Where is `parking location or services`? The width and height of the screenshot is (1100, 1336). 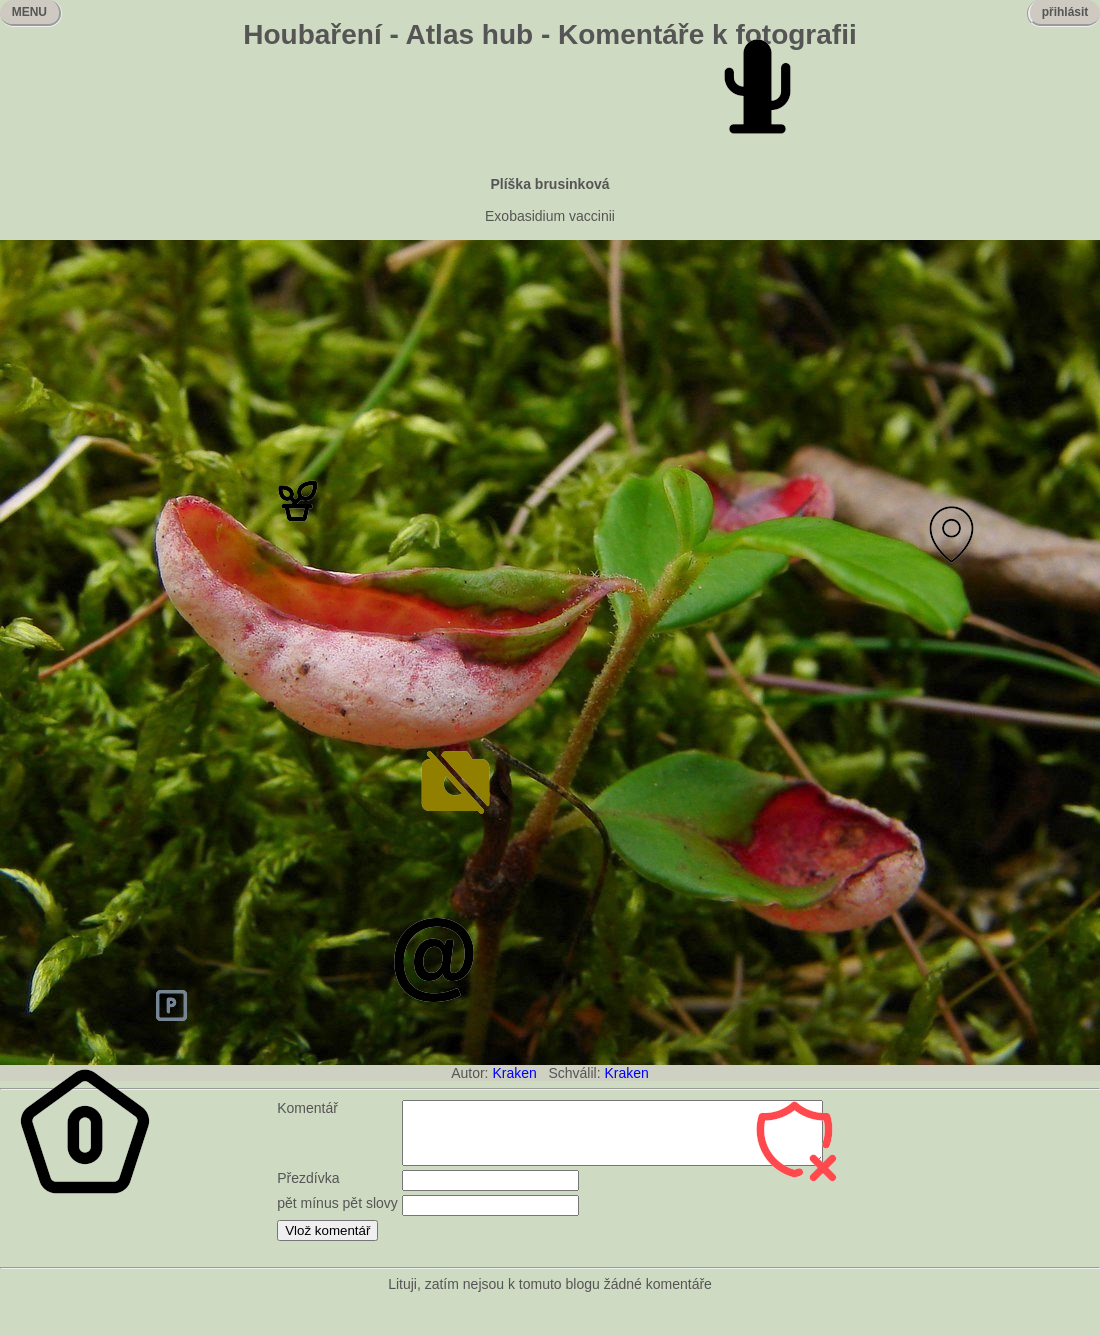
parking location or services is located at coordinates (171, 1005).